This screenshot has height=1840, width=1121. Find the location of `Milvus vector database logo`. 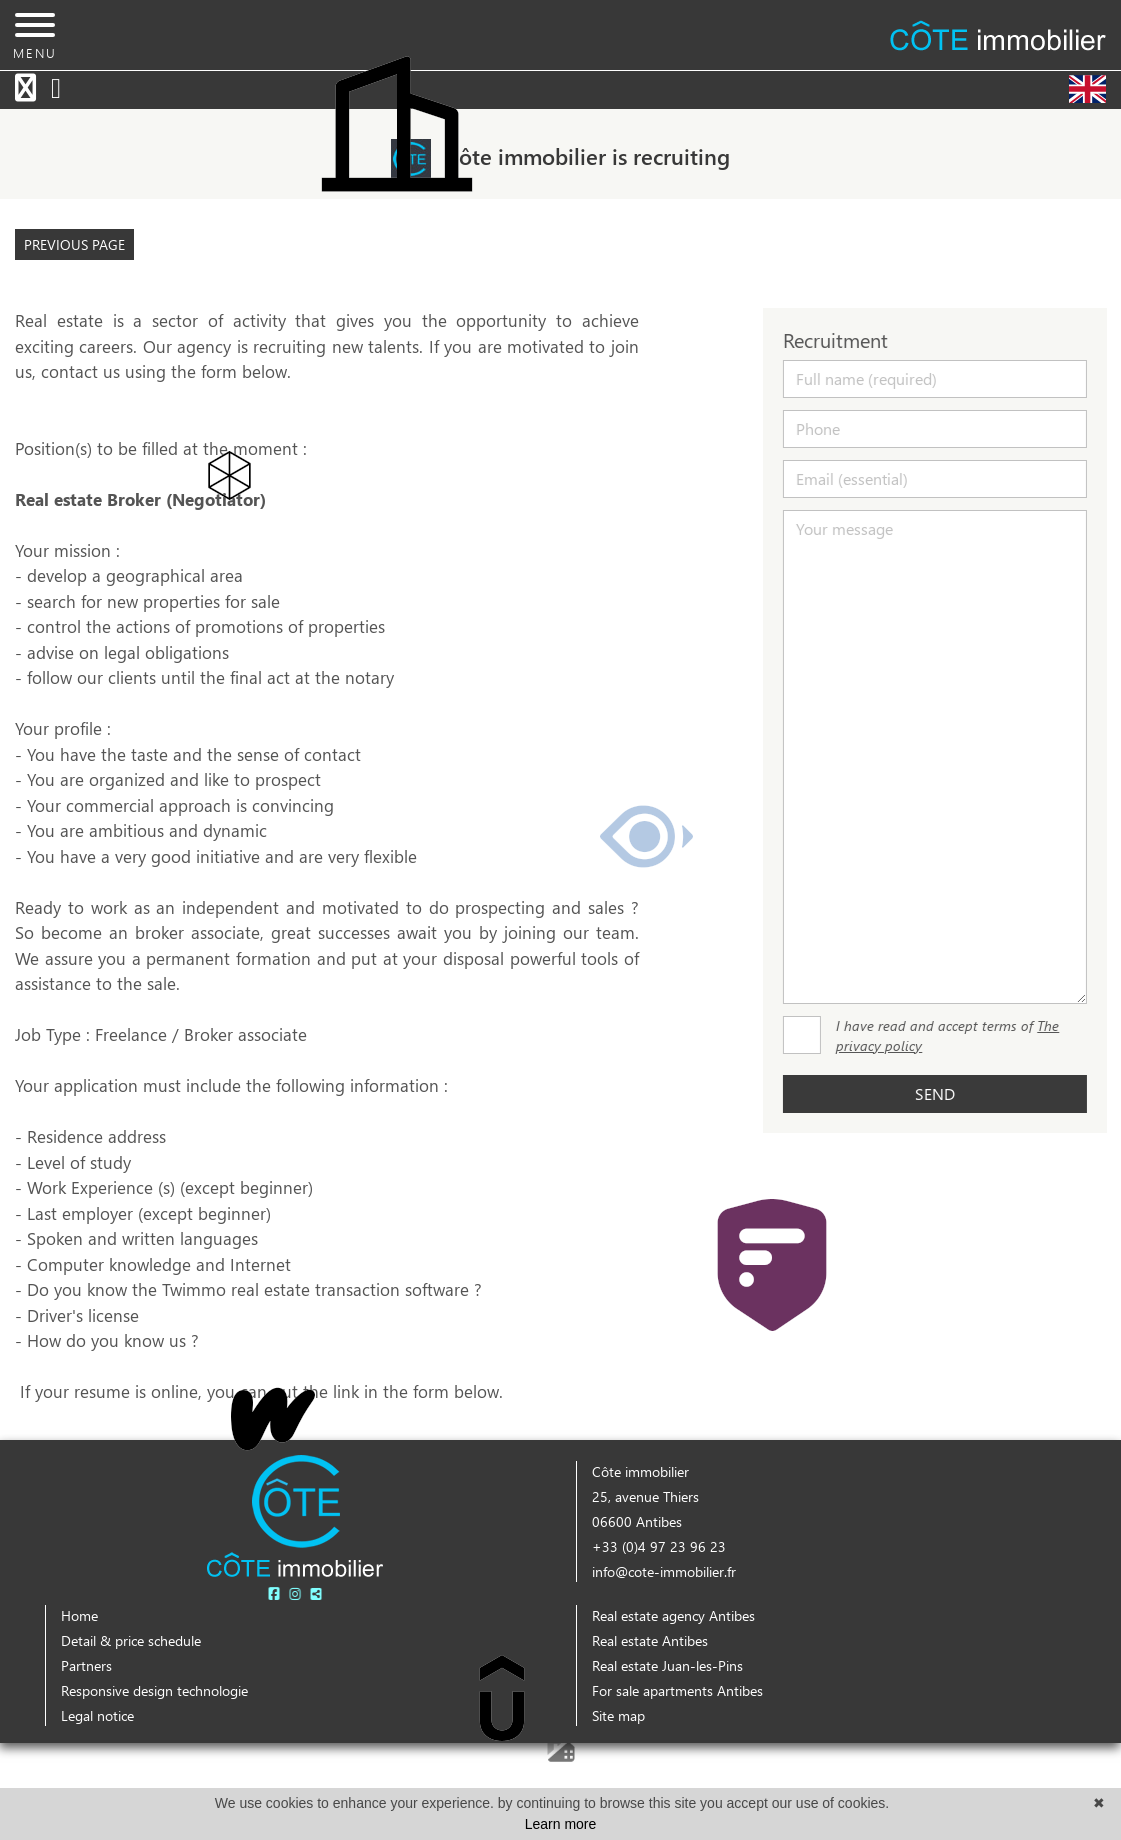

Milvus vector database logo is located at coordinates (646, 836).